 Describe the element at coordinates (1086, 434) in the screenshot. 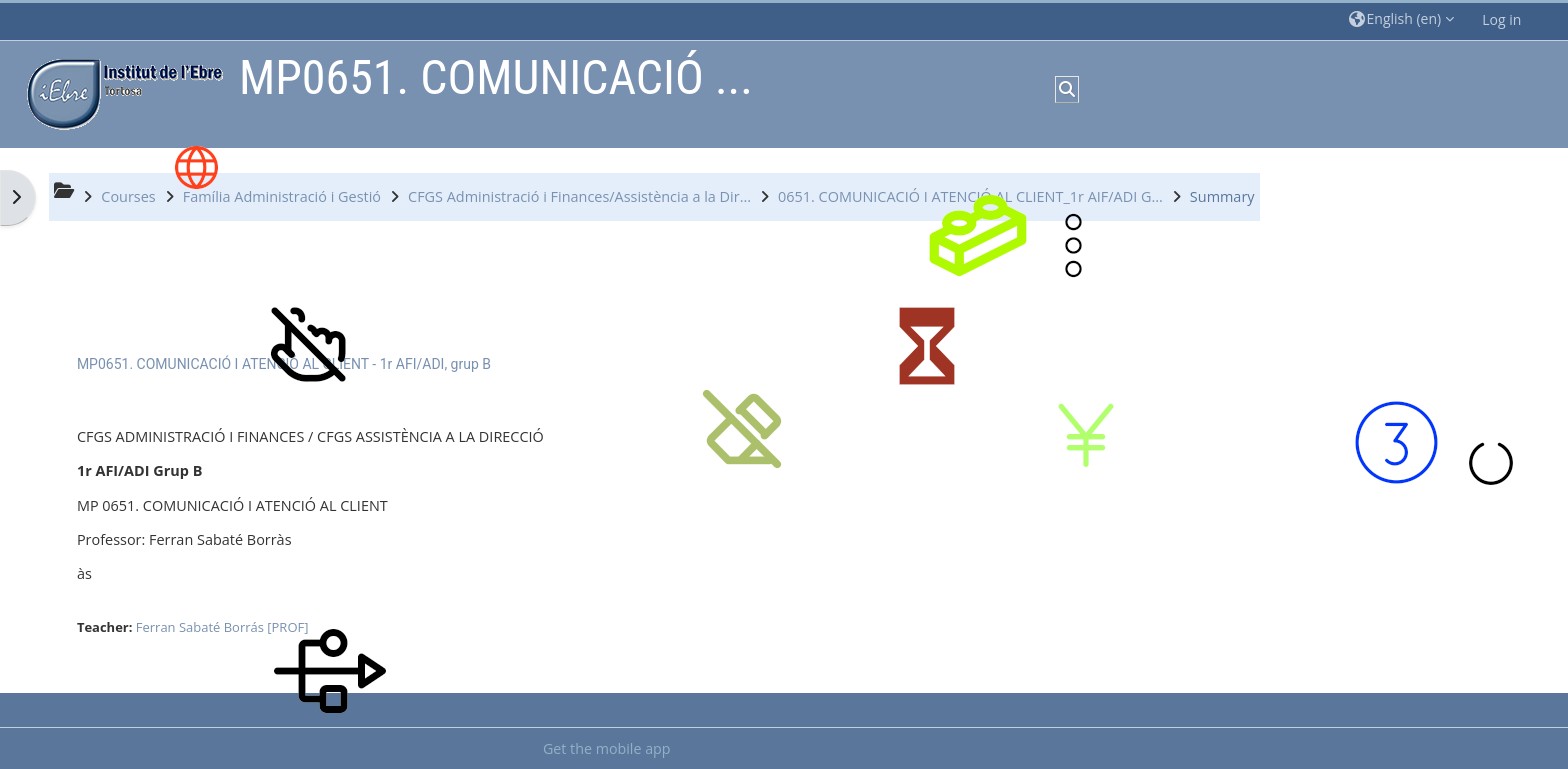

I see `view prices in Japanese yen` at that location.